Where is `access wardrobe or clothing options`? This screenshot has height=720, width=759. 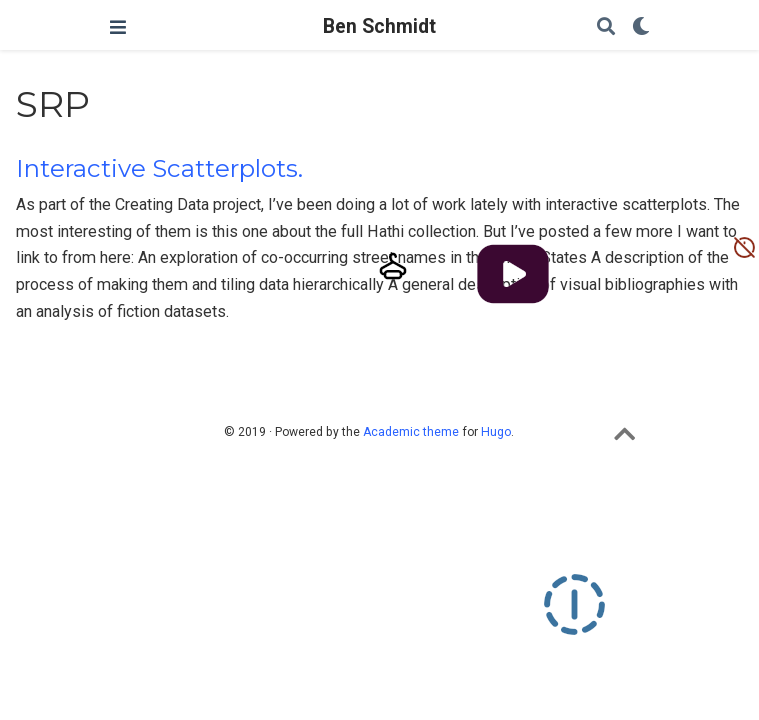
access wardrobe or clothing options is located at coordinates (393, 266).